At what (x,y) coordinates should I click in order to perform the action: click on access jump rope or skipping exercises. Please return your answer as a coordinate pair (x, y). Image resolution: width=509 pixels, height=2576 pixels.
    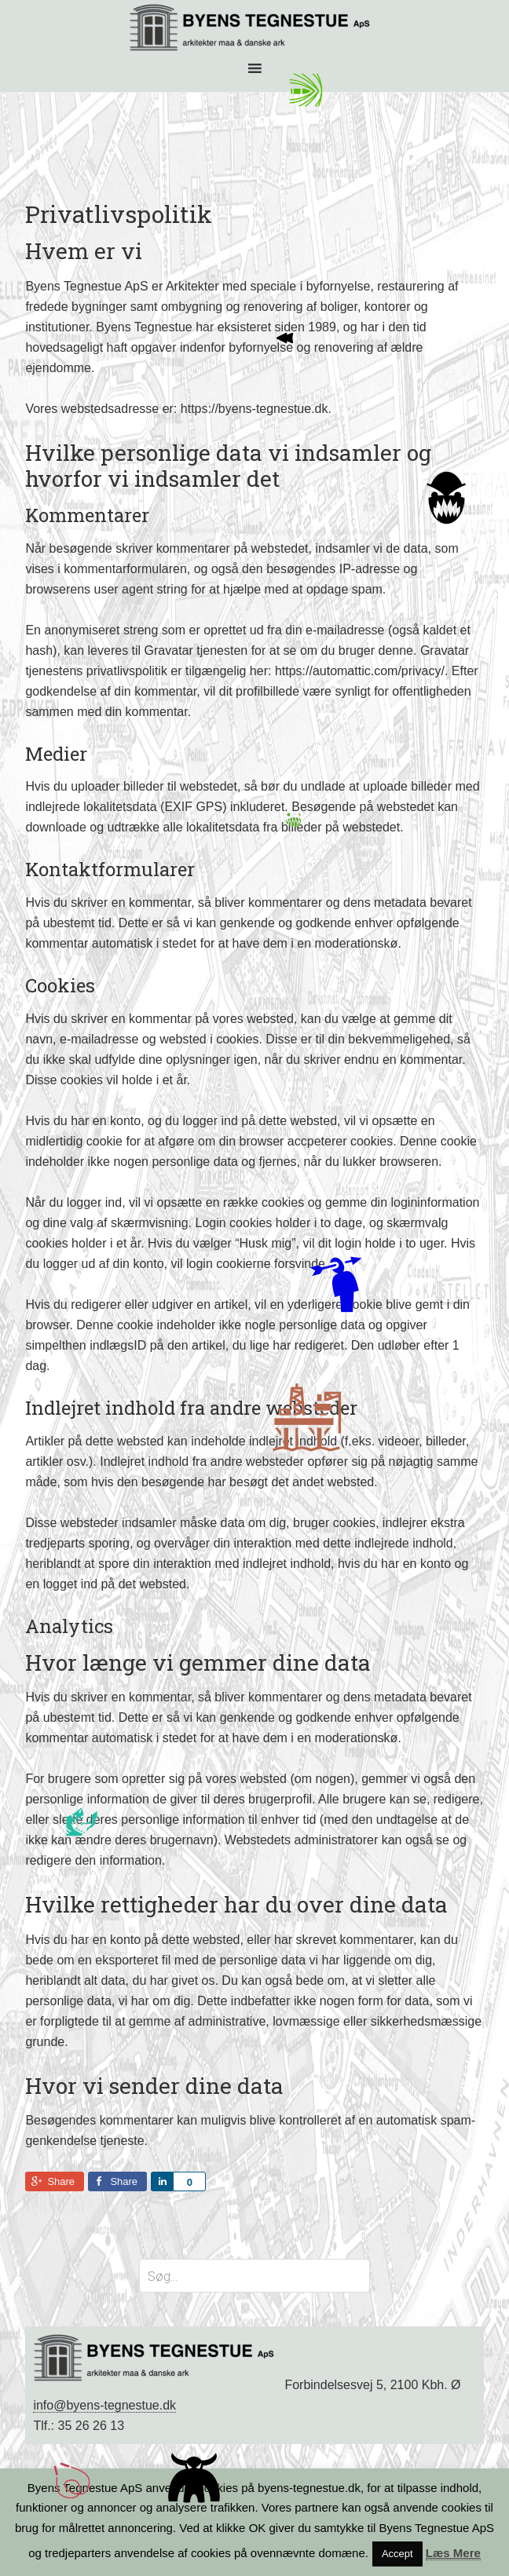
    Looking at the image, I should click on (71, 2480).